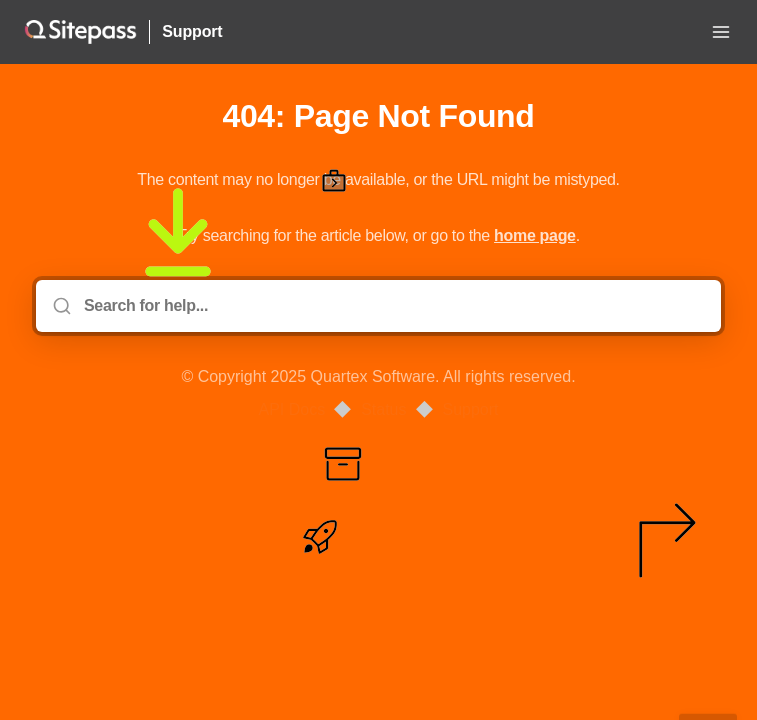  I want to click on schedule task for next week, so click(334, 180).